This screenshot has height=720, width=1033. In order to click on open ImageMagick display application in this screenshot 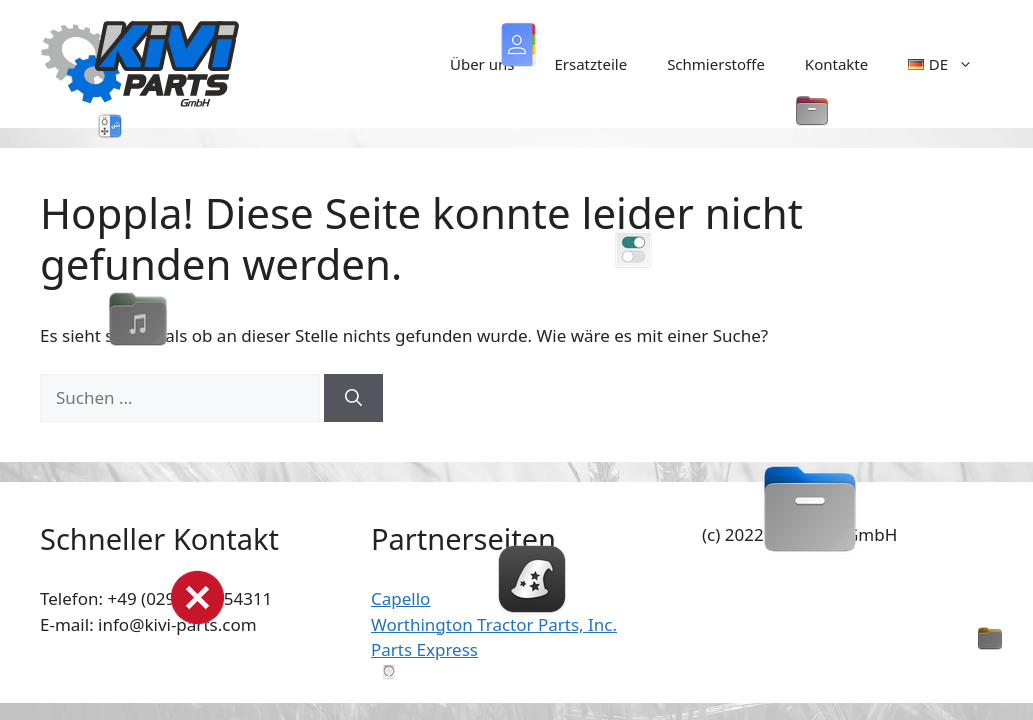, I will do `click(532, 579)`.